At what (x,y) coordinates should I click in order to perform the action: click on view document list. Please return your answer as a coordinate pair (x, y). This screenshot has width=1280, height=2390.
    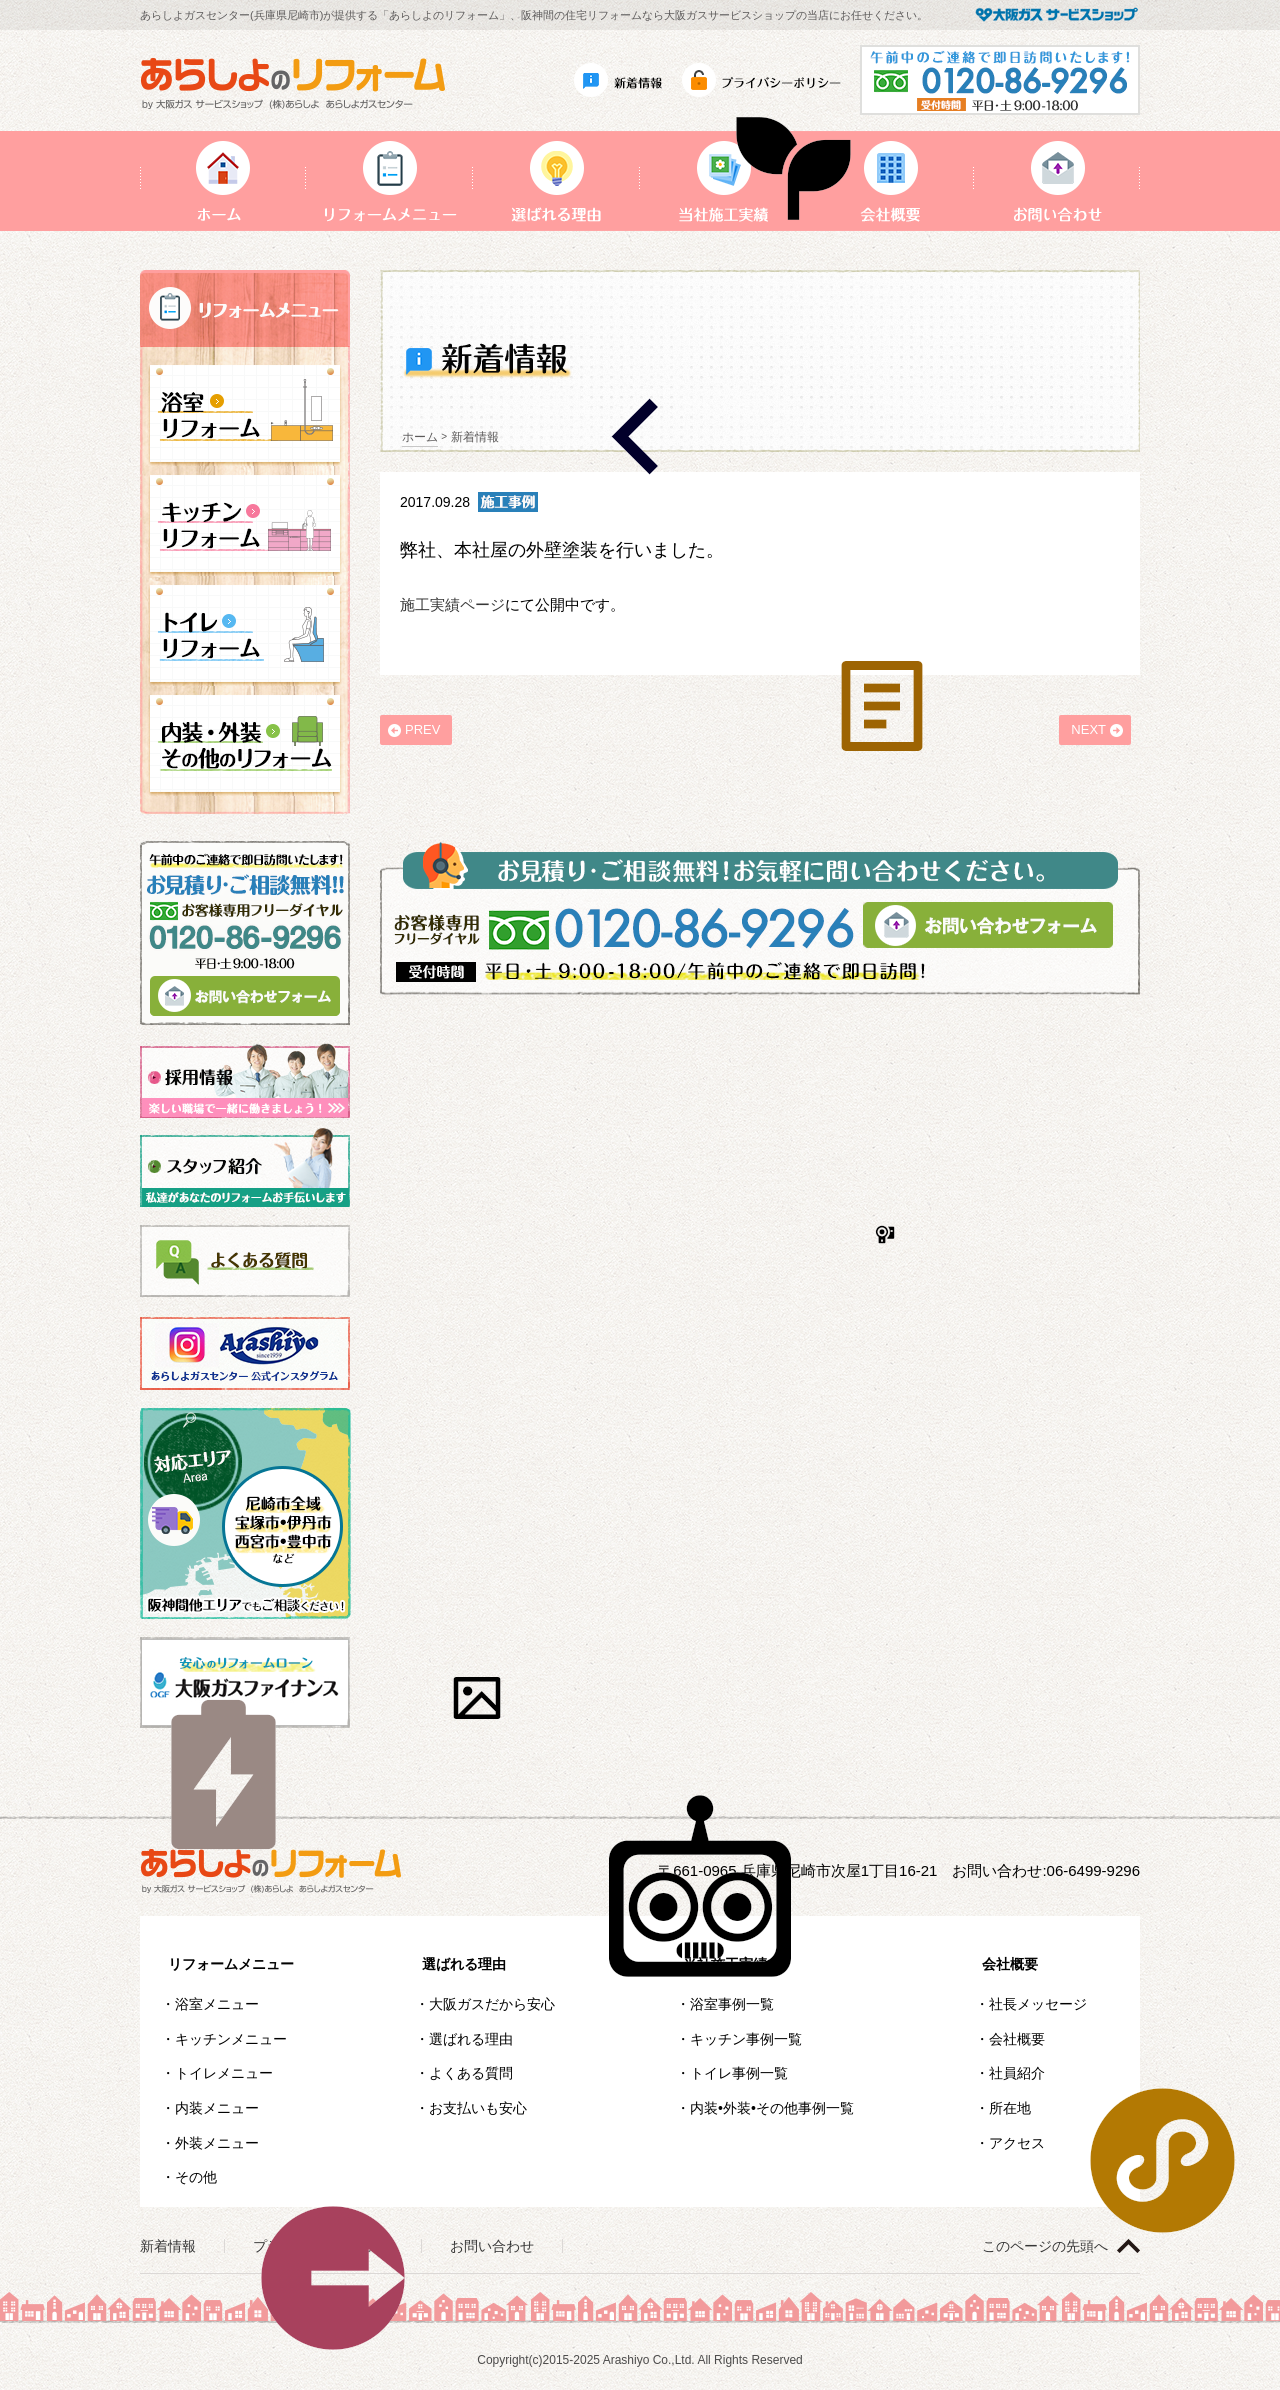
    Looking at the image, I should click on (882, 706).